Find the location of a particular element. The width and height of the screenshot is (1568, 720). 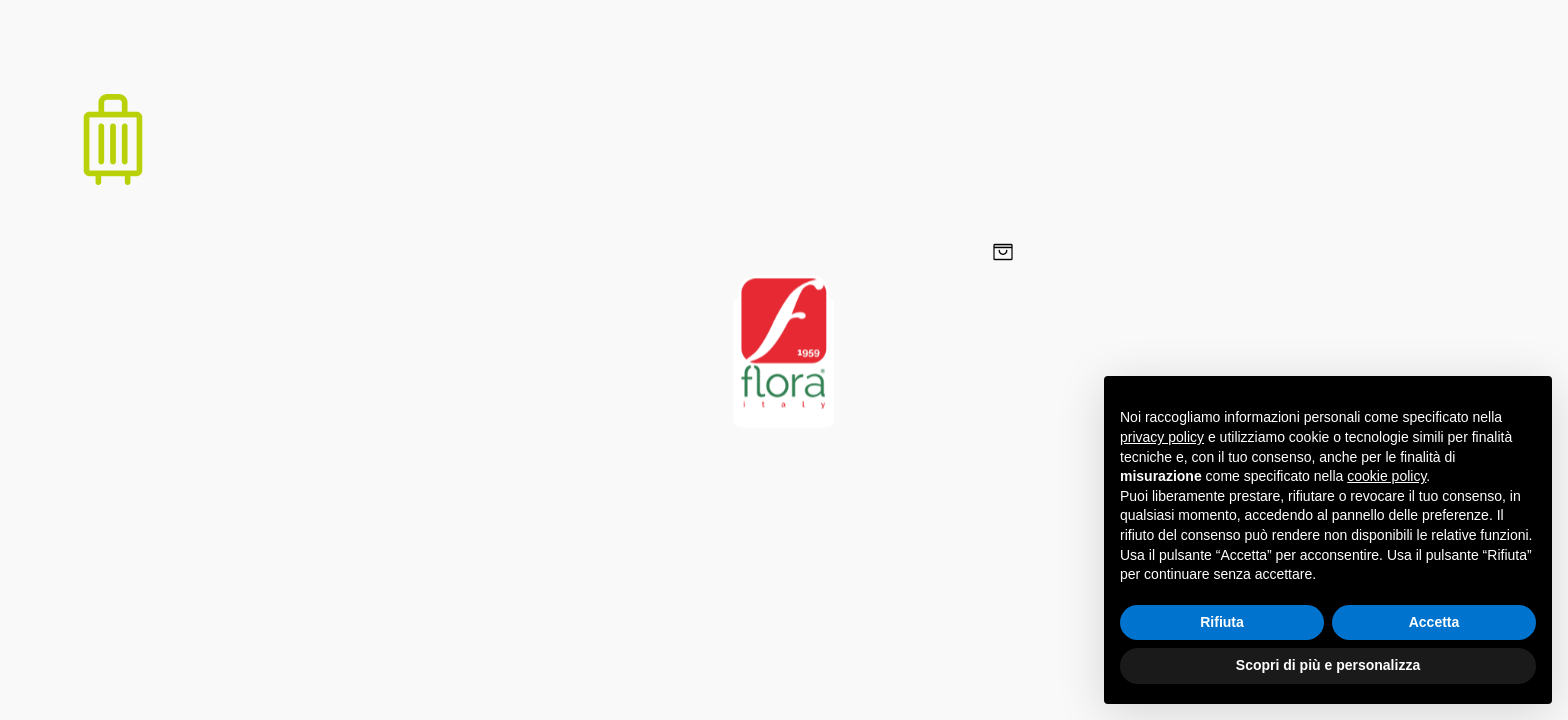

access travel or trip planning features is located at coordinates (113, 141).